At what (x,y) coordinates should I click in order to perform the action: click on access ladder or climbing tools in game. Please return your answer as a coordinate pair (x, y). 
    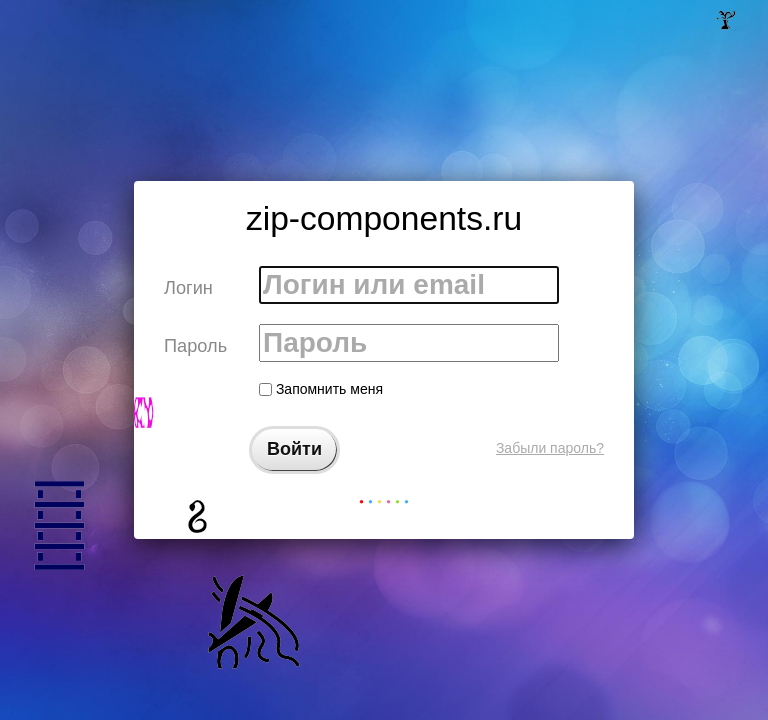
    Looking at the image, I should click on (59, 525).